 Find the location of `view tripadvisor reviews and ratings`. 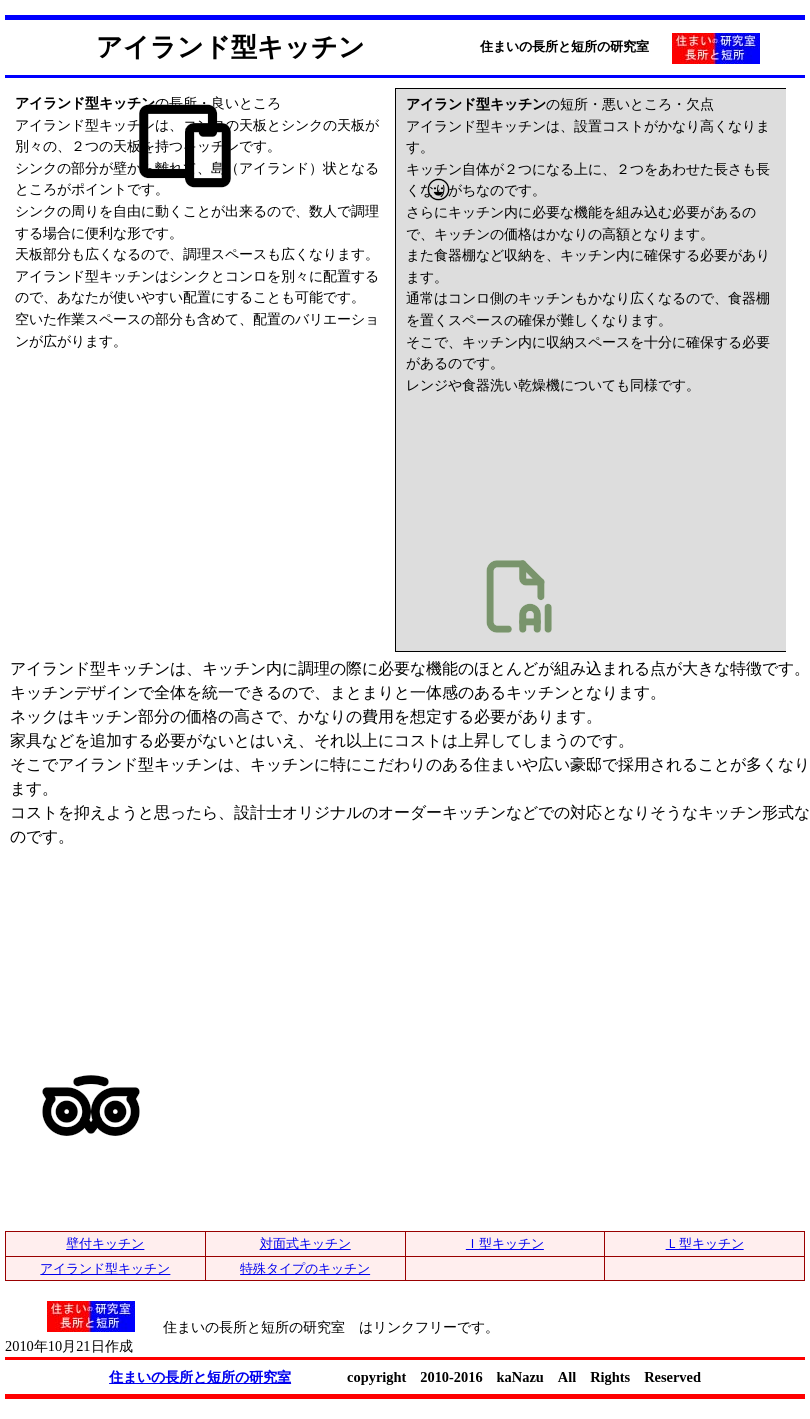

view tripadvisor reviews and ratings is located at coordinates (91, 1105).